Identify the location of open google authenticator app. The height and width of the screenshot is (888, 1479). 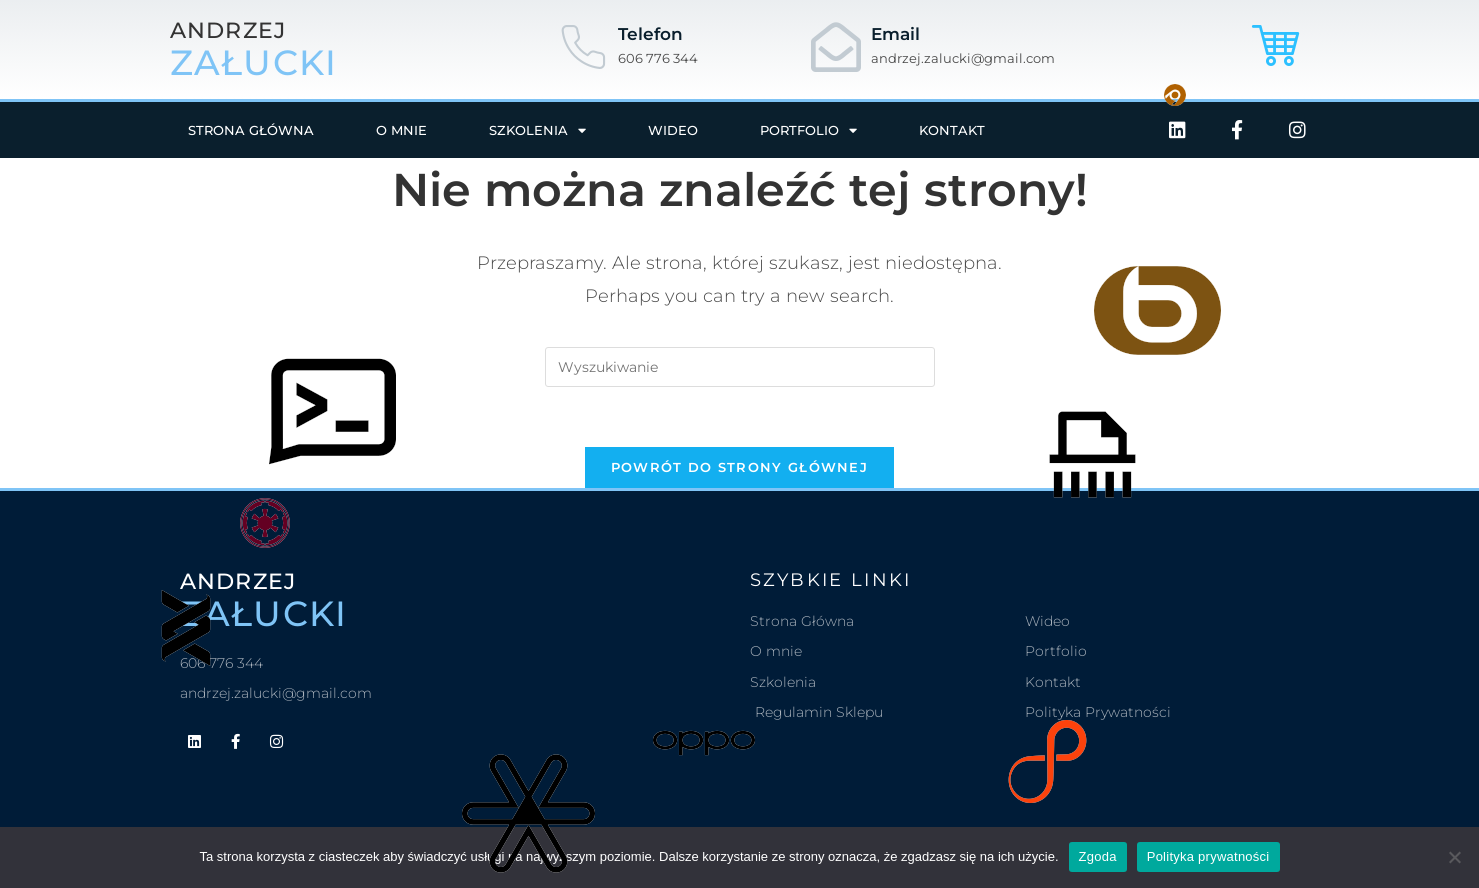
(528, 813).